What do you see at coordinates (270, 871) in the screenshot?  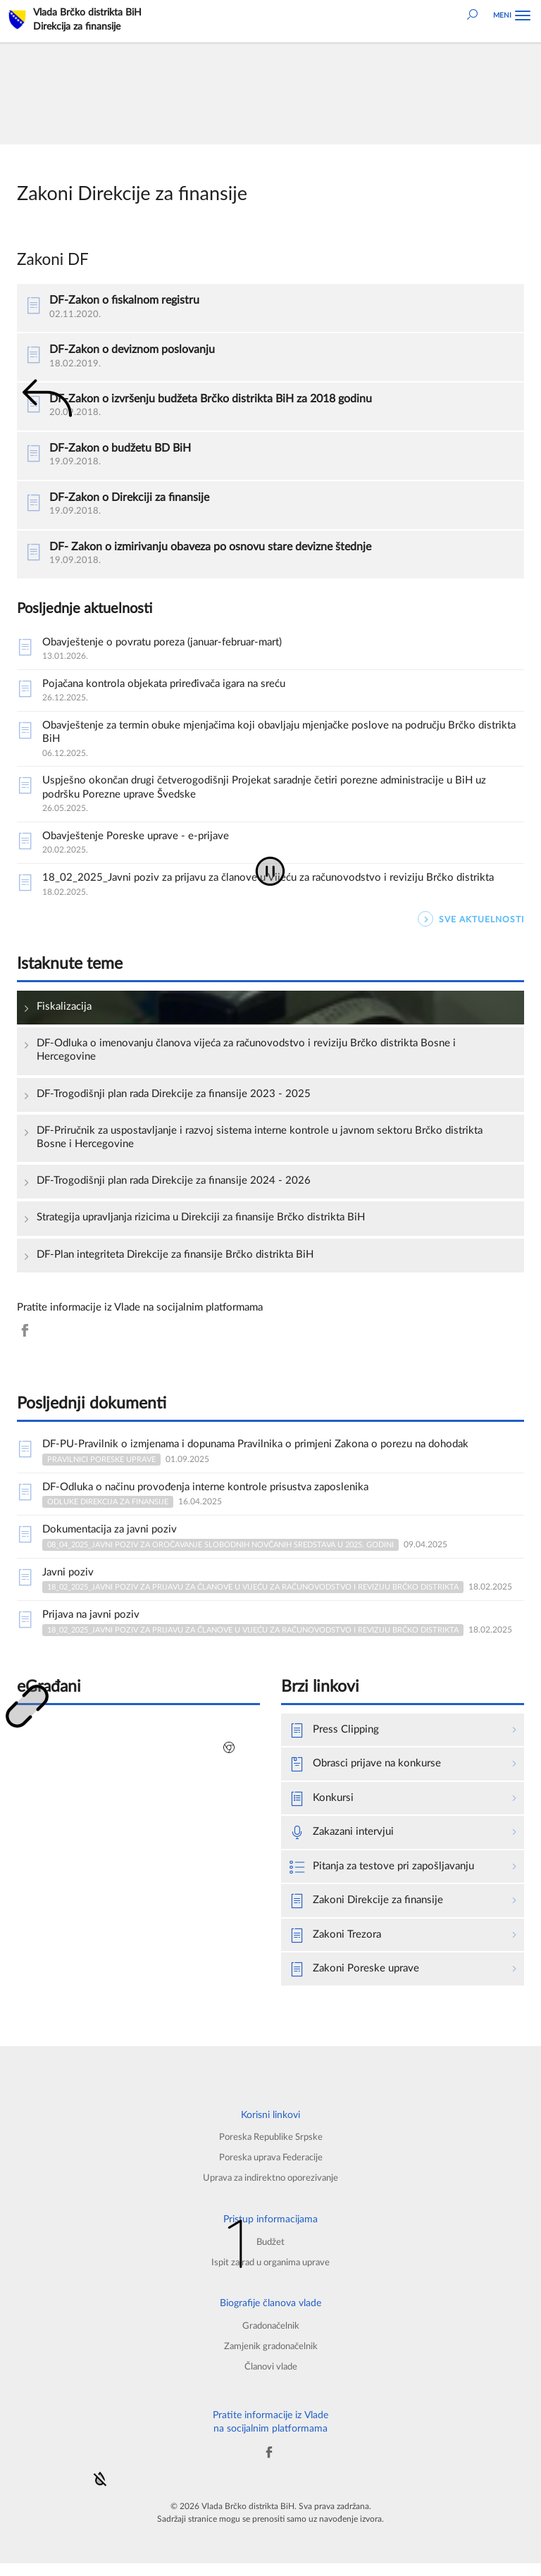 I see `pause media playback` at bounding box center [270, 871].